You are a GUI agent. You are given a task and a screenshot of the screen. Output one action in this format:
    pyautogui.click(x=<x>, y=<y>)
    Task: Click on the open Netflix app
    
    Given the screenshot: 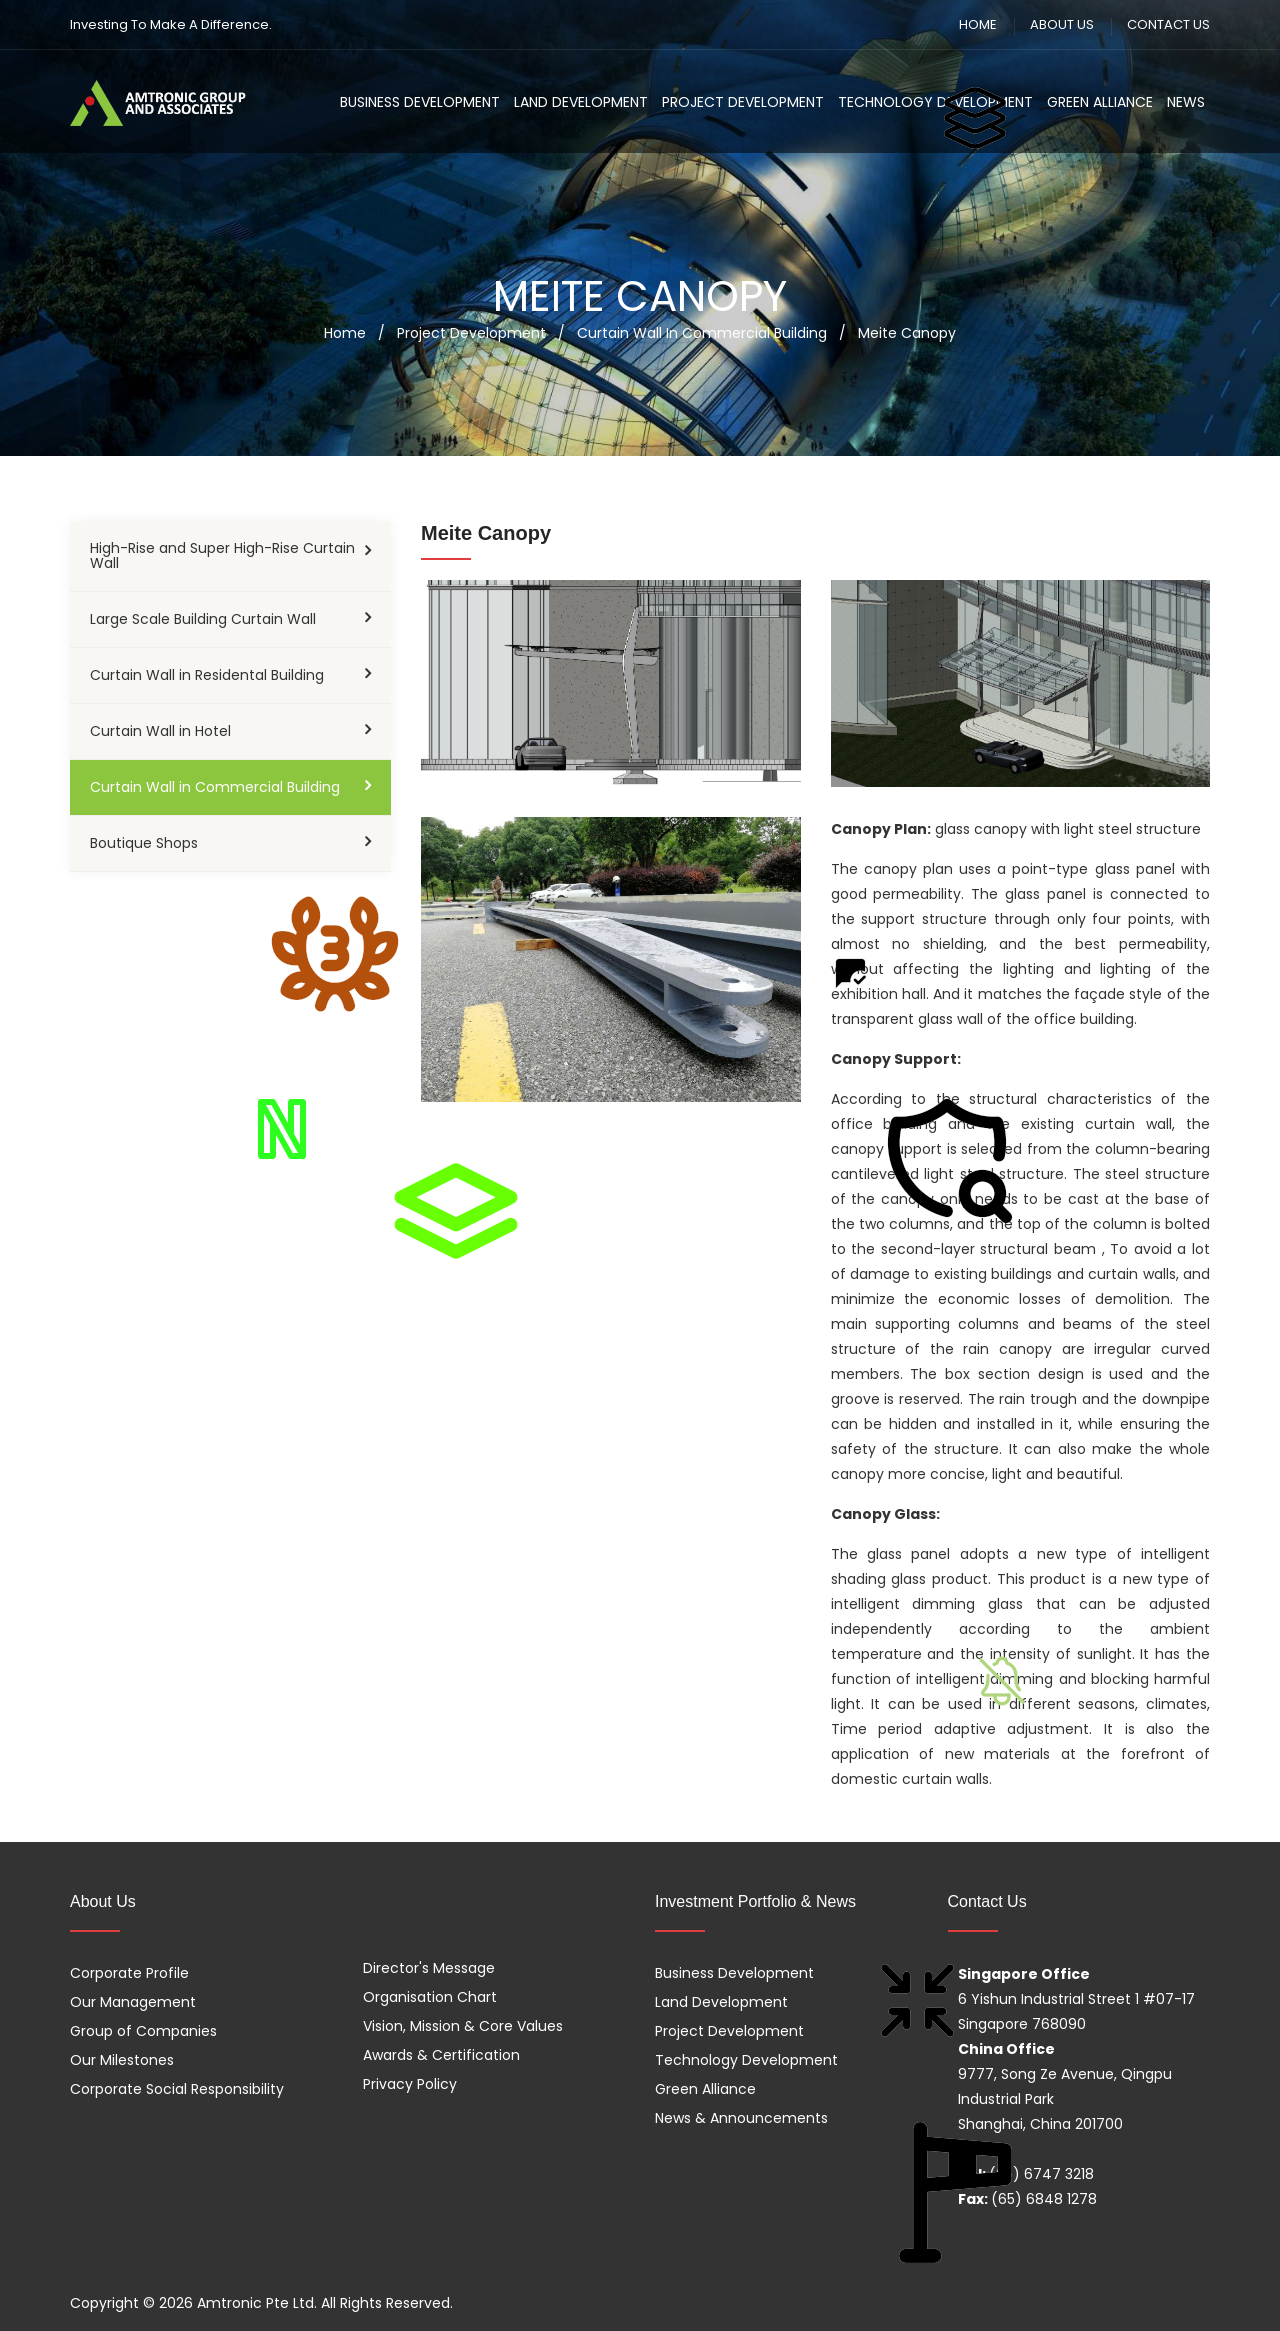 What is the action you would take?
    pyautogui.click(x=282, y=1129)
    